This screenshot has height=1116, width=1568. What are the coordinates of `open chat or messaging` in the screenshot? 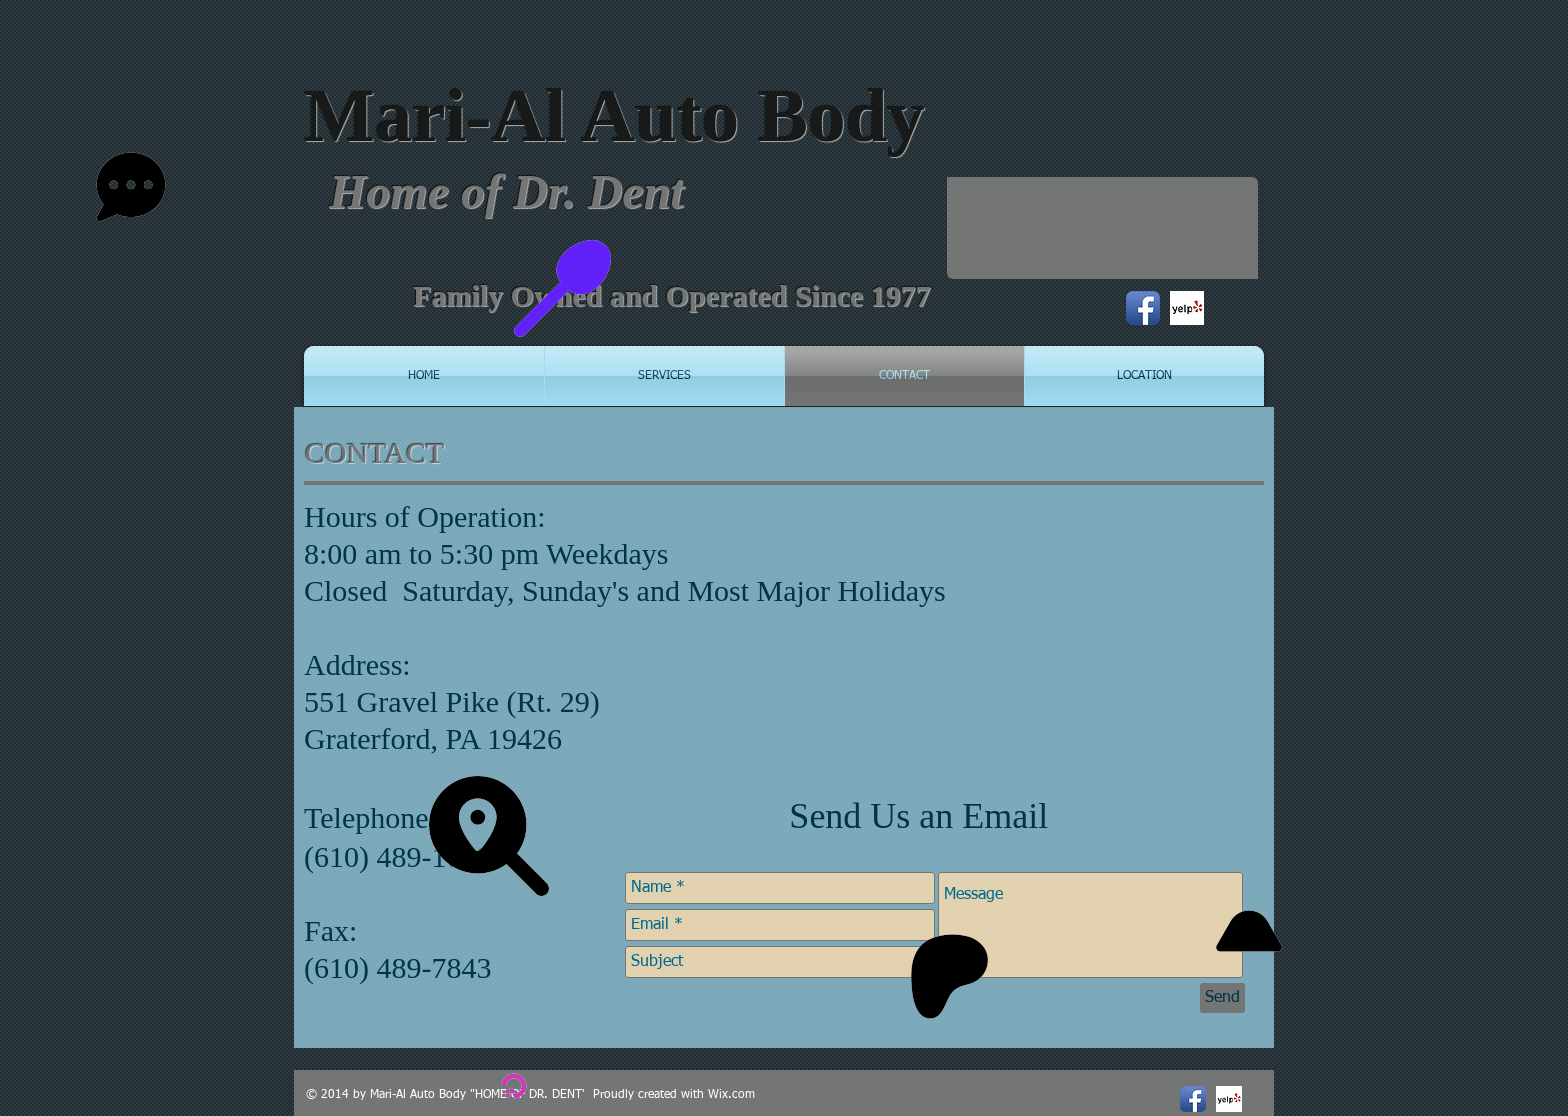 It's located at (131, 187).